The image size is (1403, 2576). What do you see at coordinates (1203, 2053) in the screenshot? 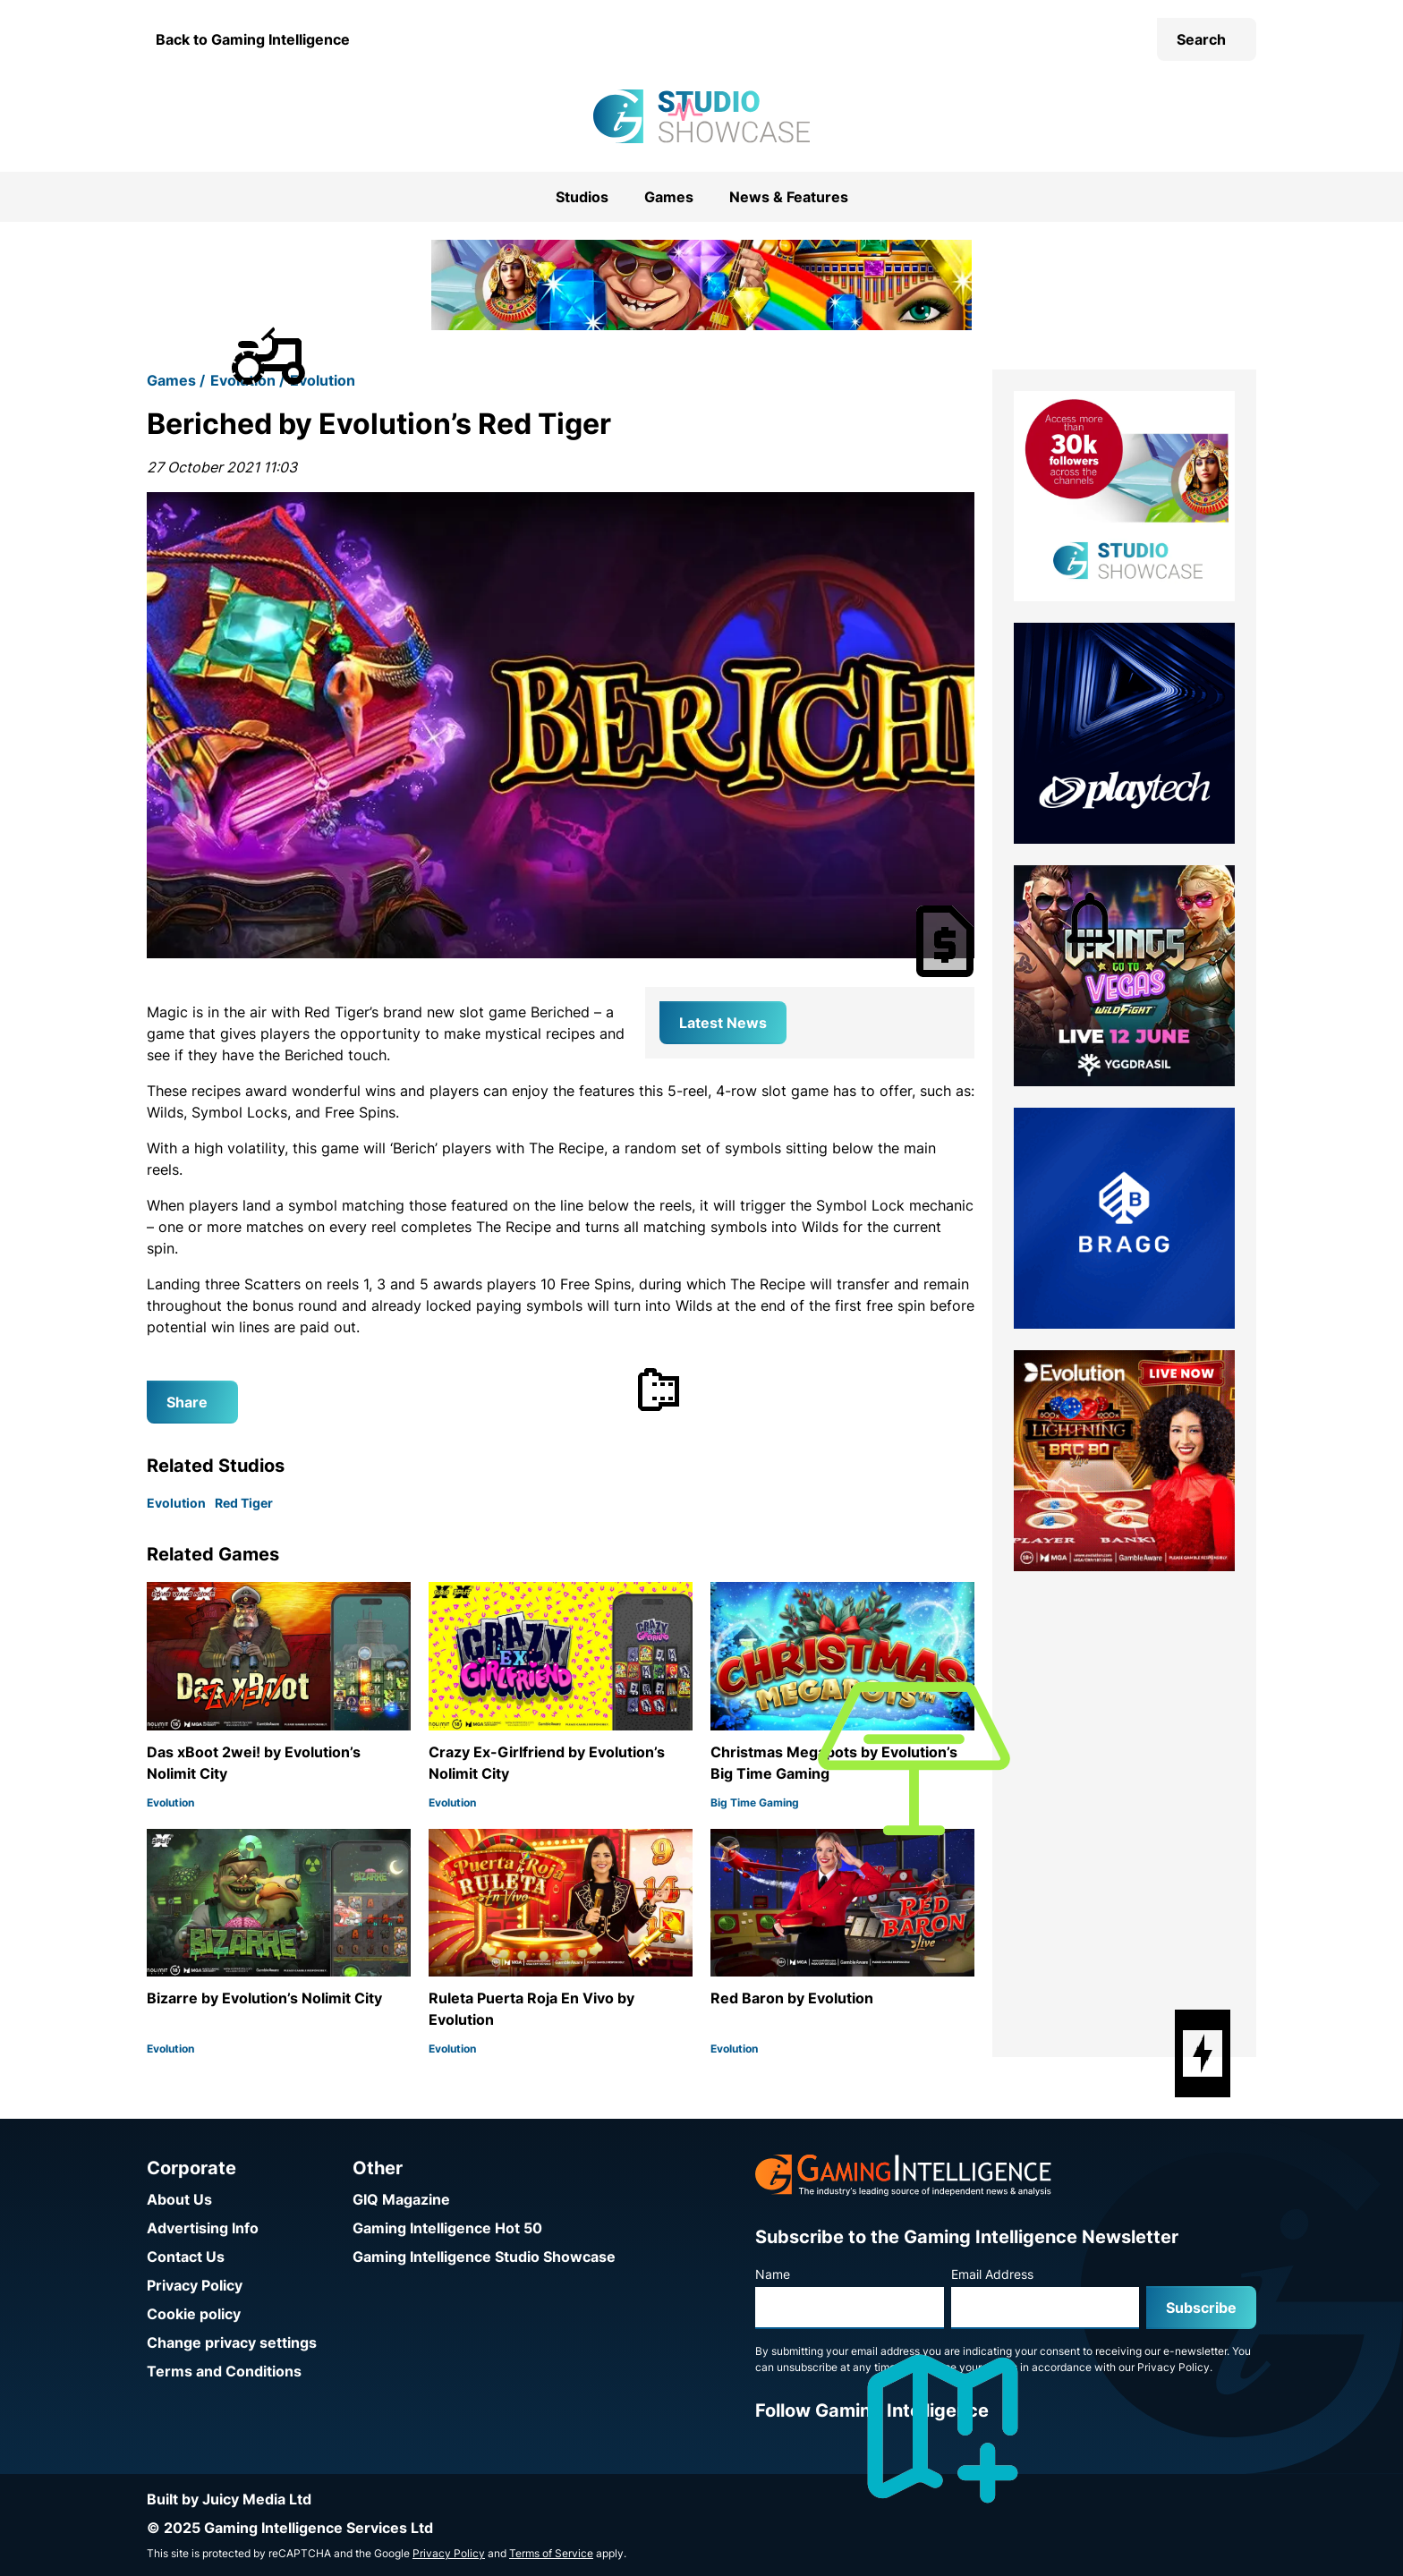
I see `find nearby electric vehicle charging stations` at bounding box center [1203, 2053].